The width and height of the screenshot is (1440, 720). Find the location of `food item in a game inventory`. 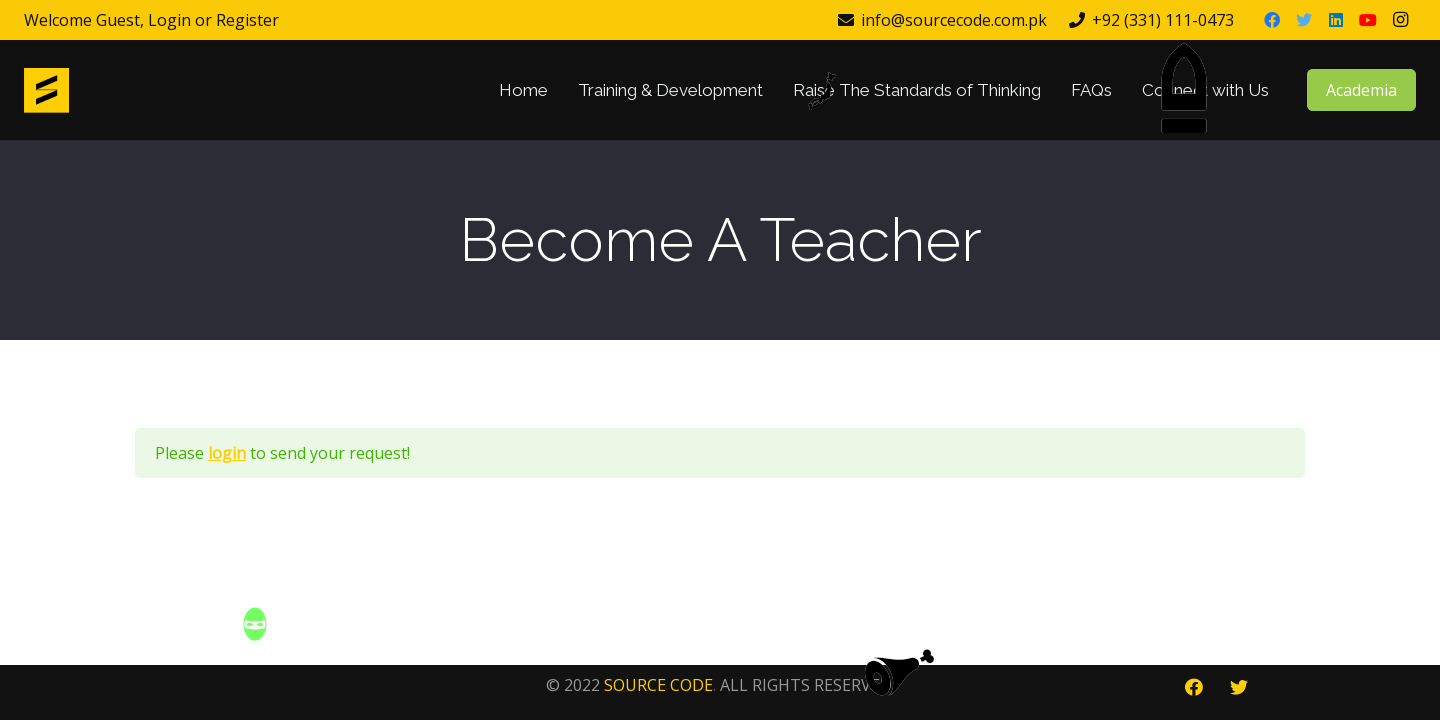

food item in a game inventory is located at coordinates (899, 672).